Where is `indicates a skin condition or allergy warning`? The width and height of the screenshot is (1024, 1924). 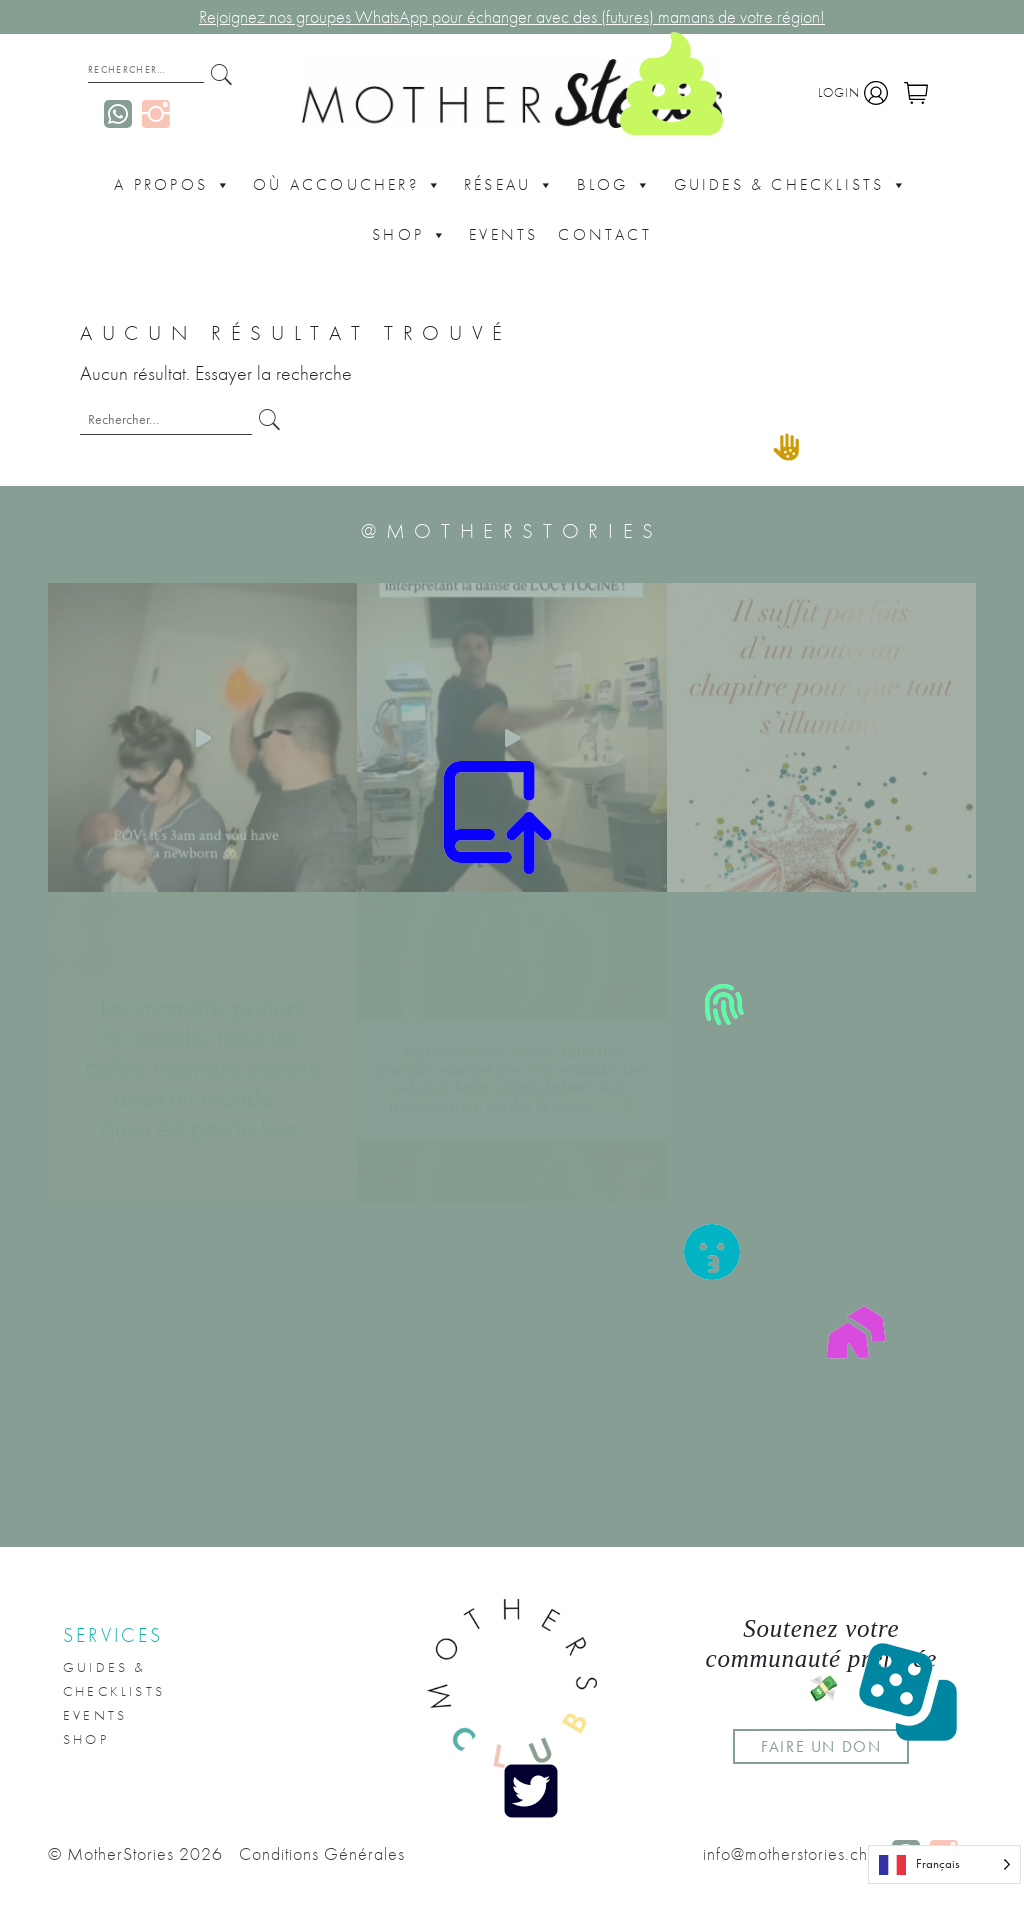 indicates a skin condition or allergy warning is located at coordinates (787, 447).